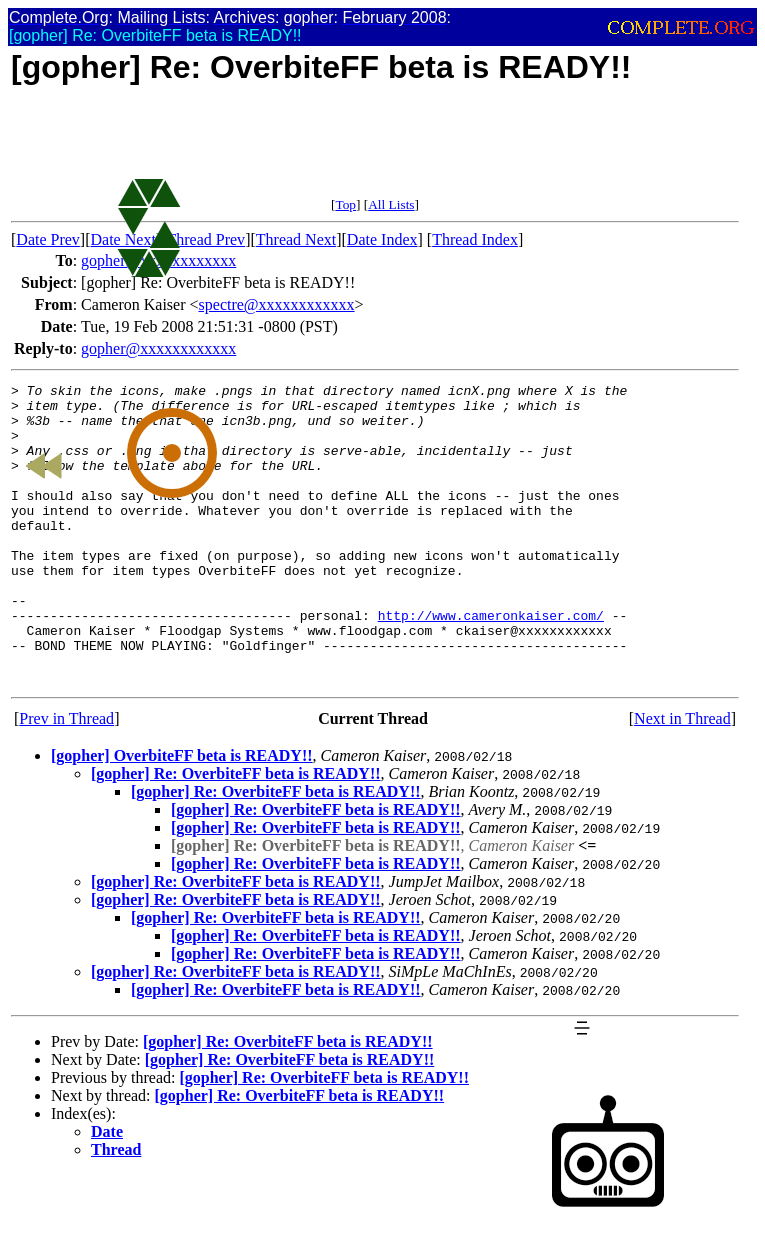 The height and width of the screenshot is (1246, 765). What do you see at coordinates (608, 1151) in the screenshot?
I see `probot automation service logo` at bounding box center [608, 1151].